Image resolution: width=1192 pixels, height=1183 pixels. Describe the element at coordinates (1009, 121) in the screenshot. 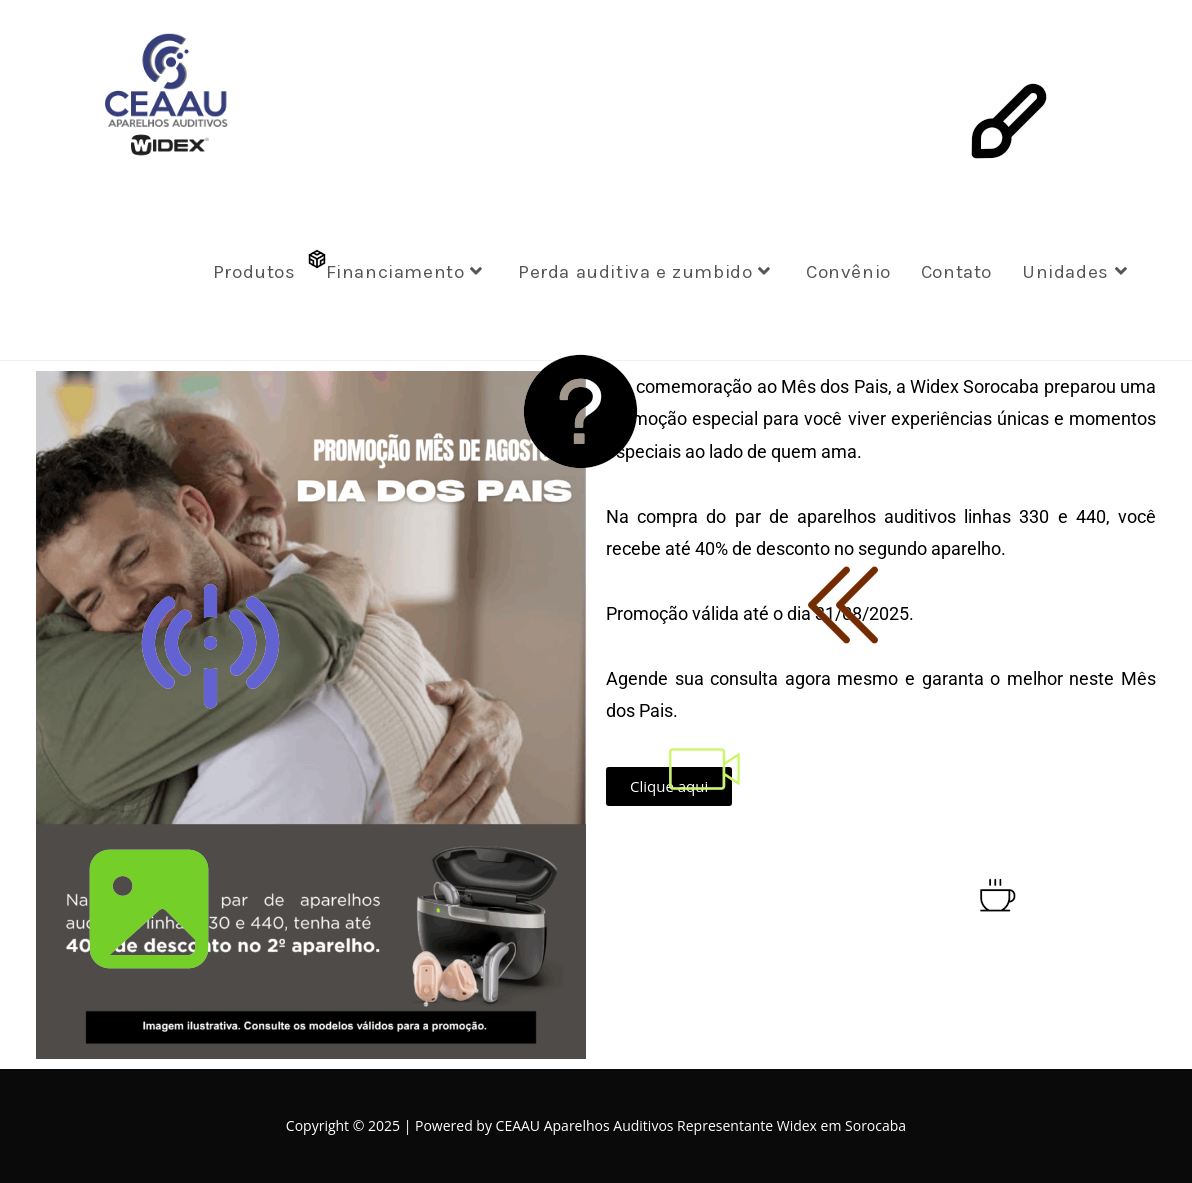

I see `access drawing or painting tools` at that location.